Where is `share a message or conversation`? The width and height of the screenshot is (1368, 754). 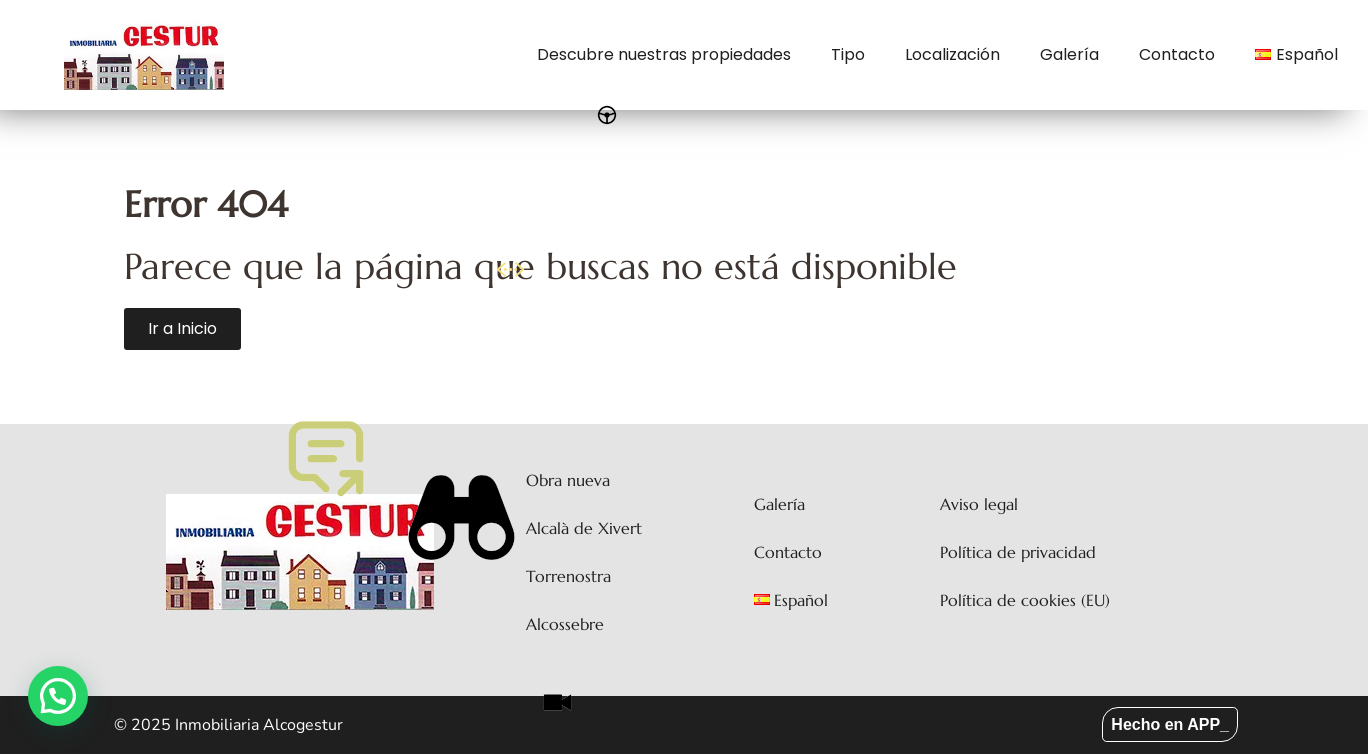
share a message or conversation is located at coordinates (326, 455).